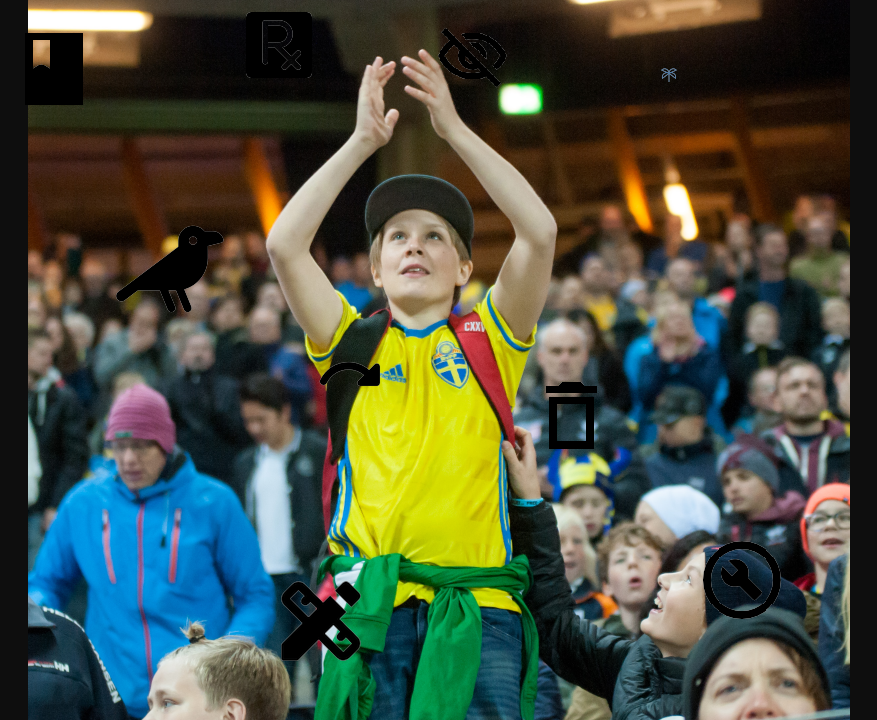 Image resolution: width=877 pixels, height=720 pixels. I want to click on hide password or sensitive content, so click(472, 57).